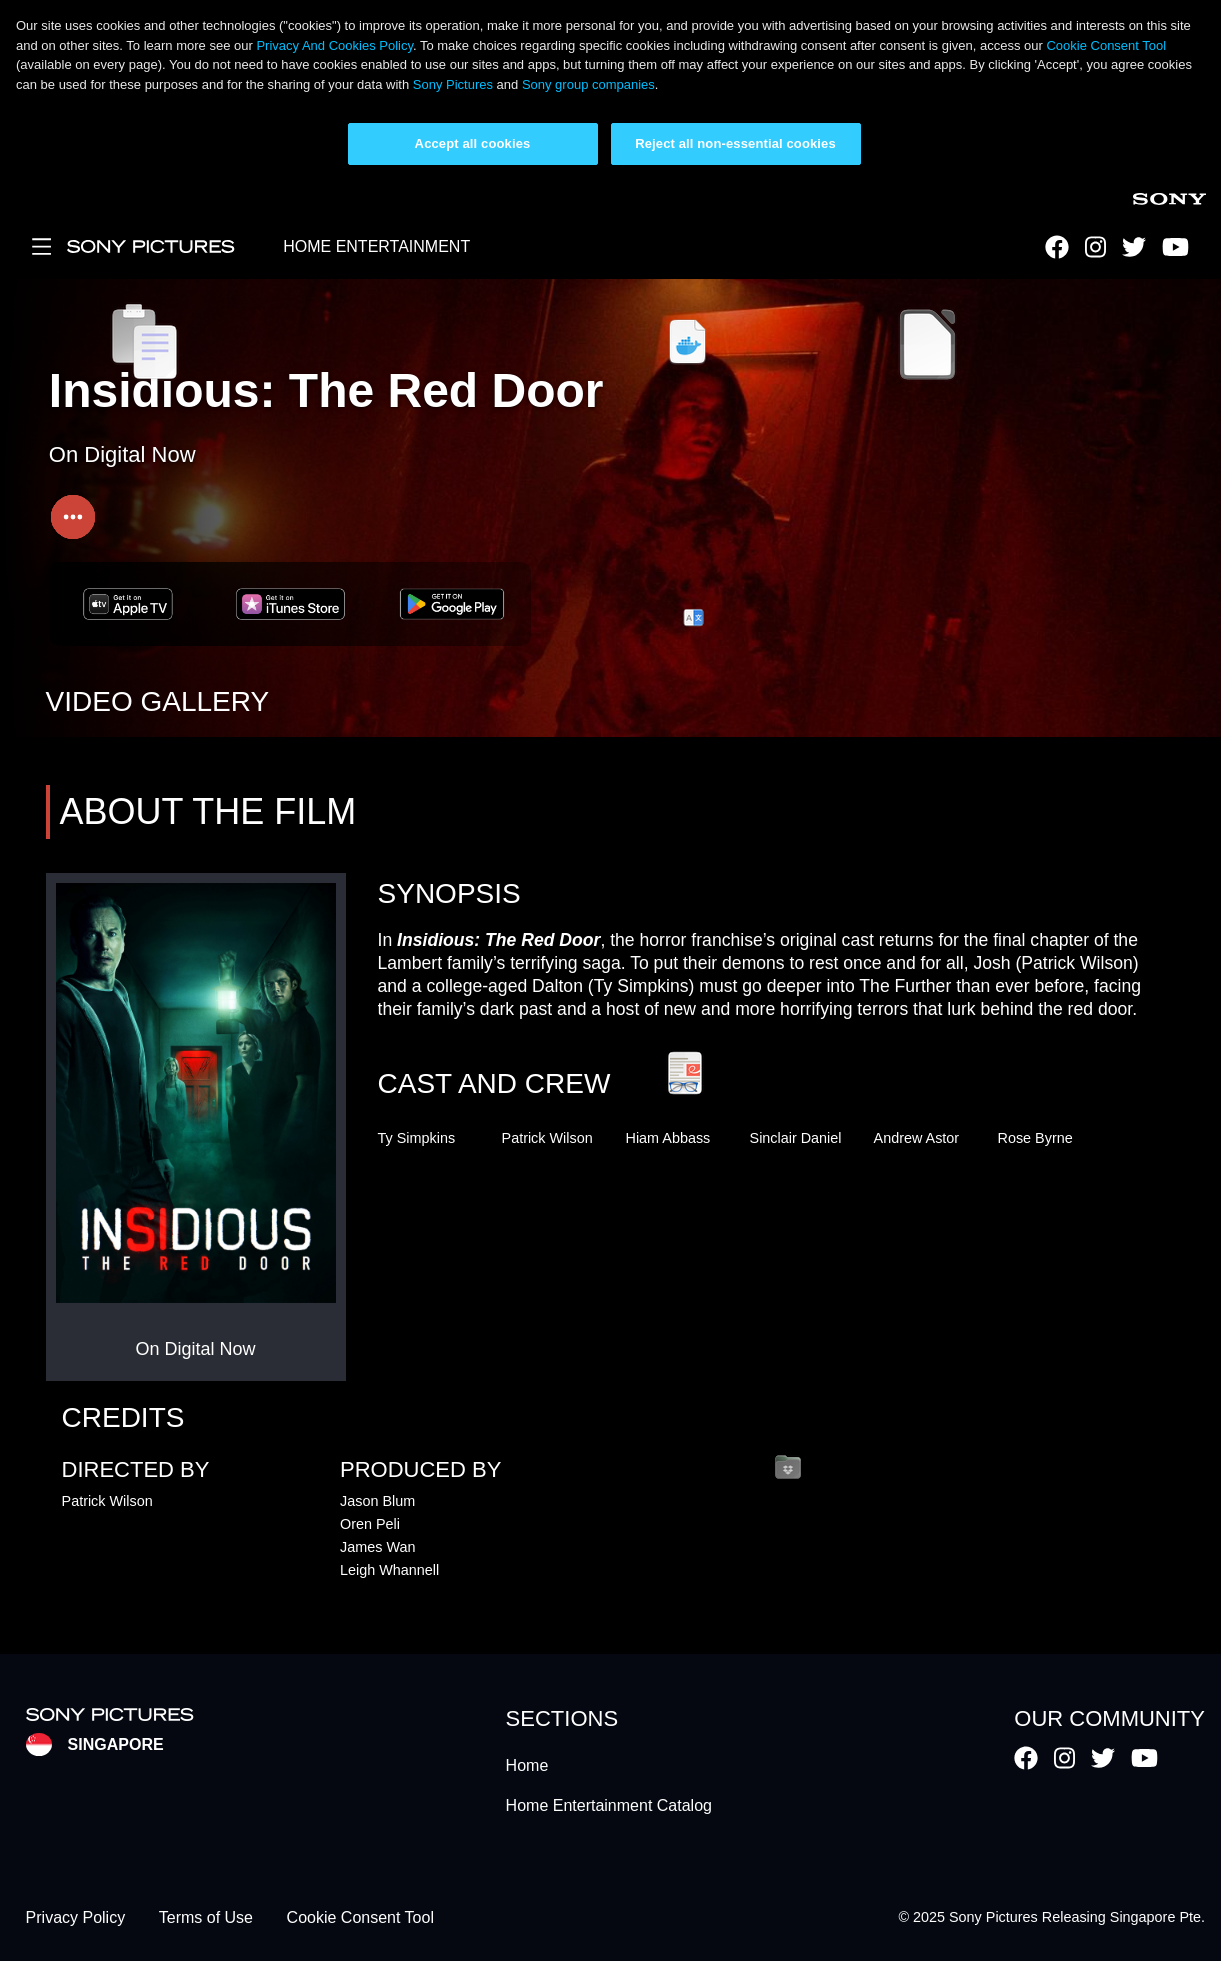 The width and height of the screenshot is (1221, 1961). Describe the element at coordinates (693, 617) in the screenshot. I see `access language and region settings` at that location.